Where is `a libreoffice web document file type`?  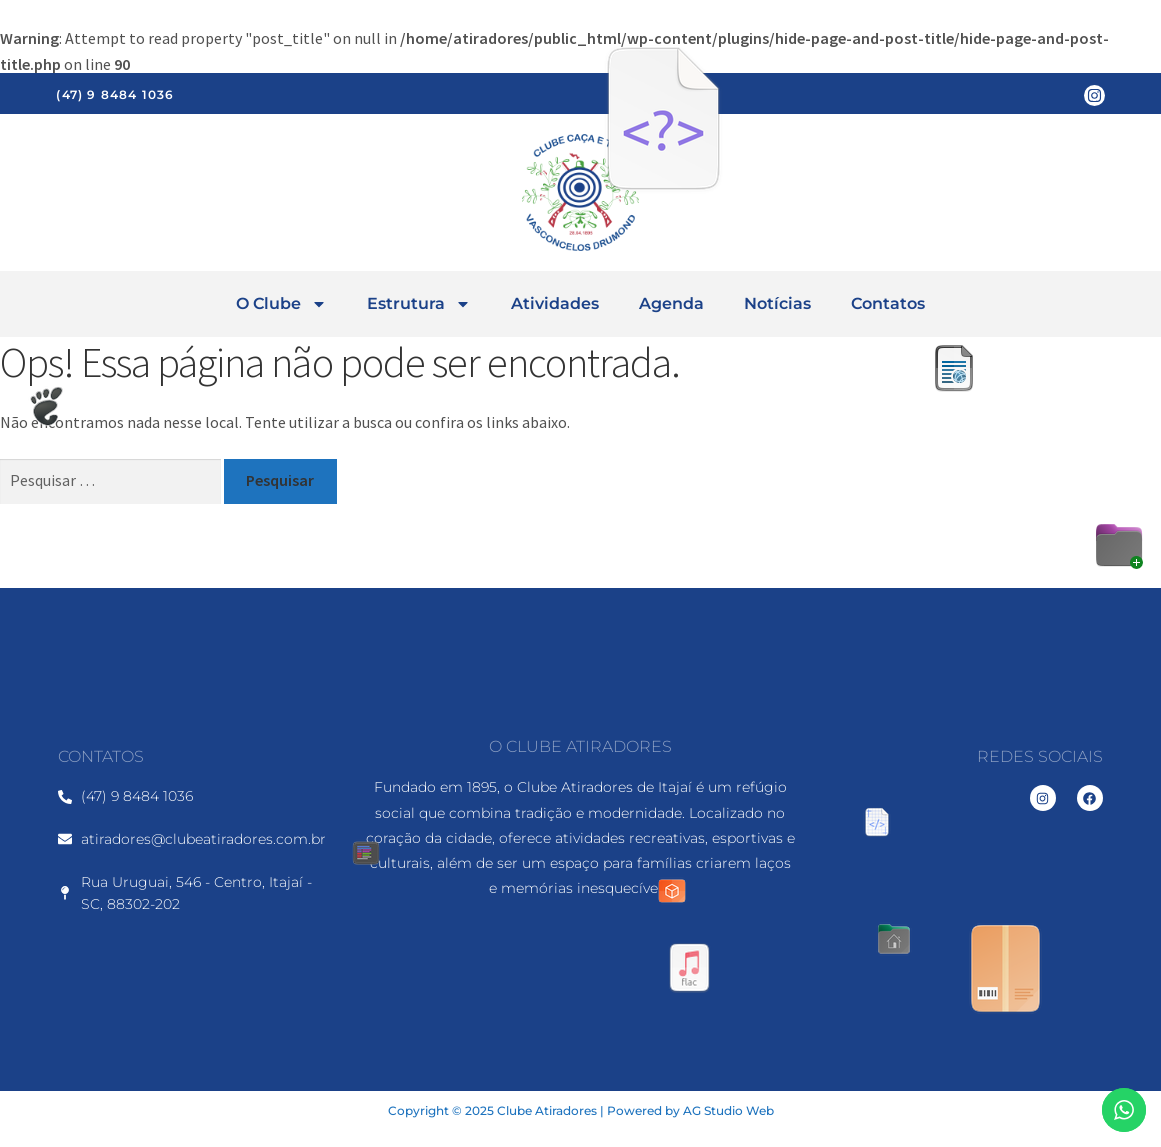
a libreoffice web document file type is located at coordinates (954, 368).